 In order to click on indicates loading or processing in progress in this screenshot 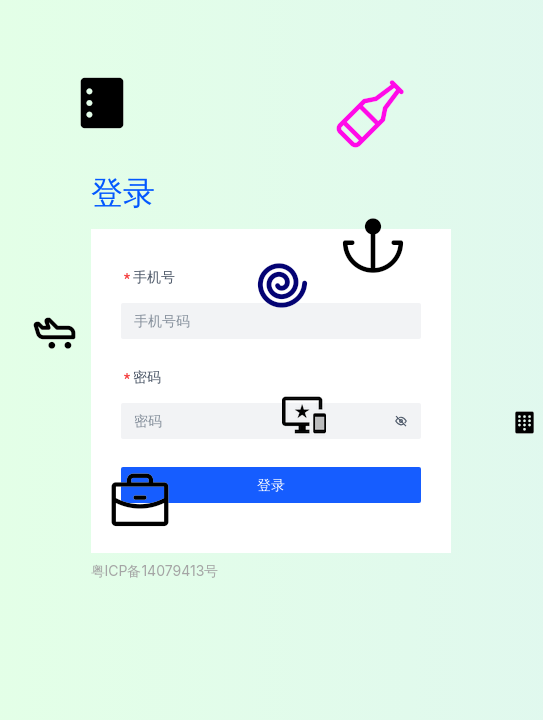, I will do `click(282, 285)`.